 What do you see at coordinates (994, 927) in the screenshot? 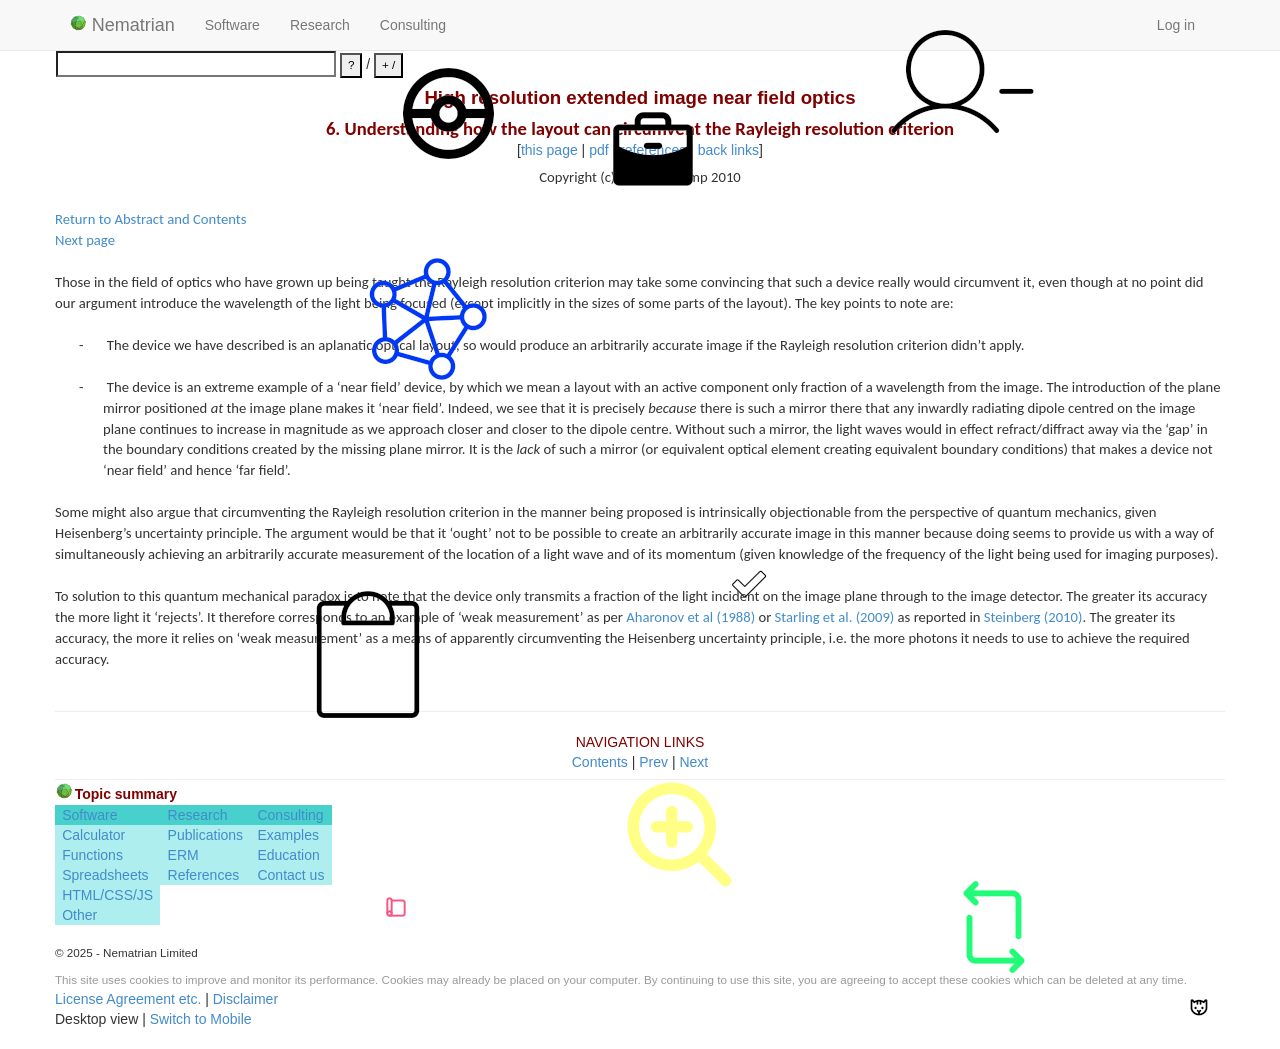
I see `rotate your device orientation` at bounding box center [994, 927].